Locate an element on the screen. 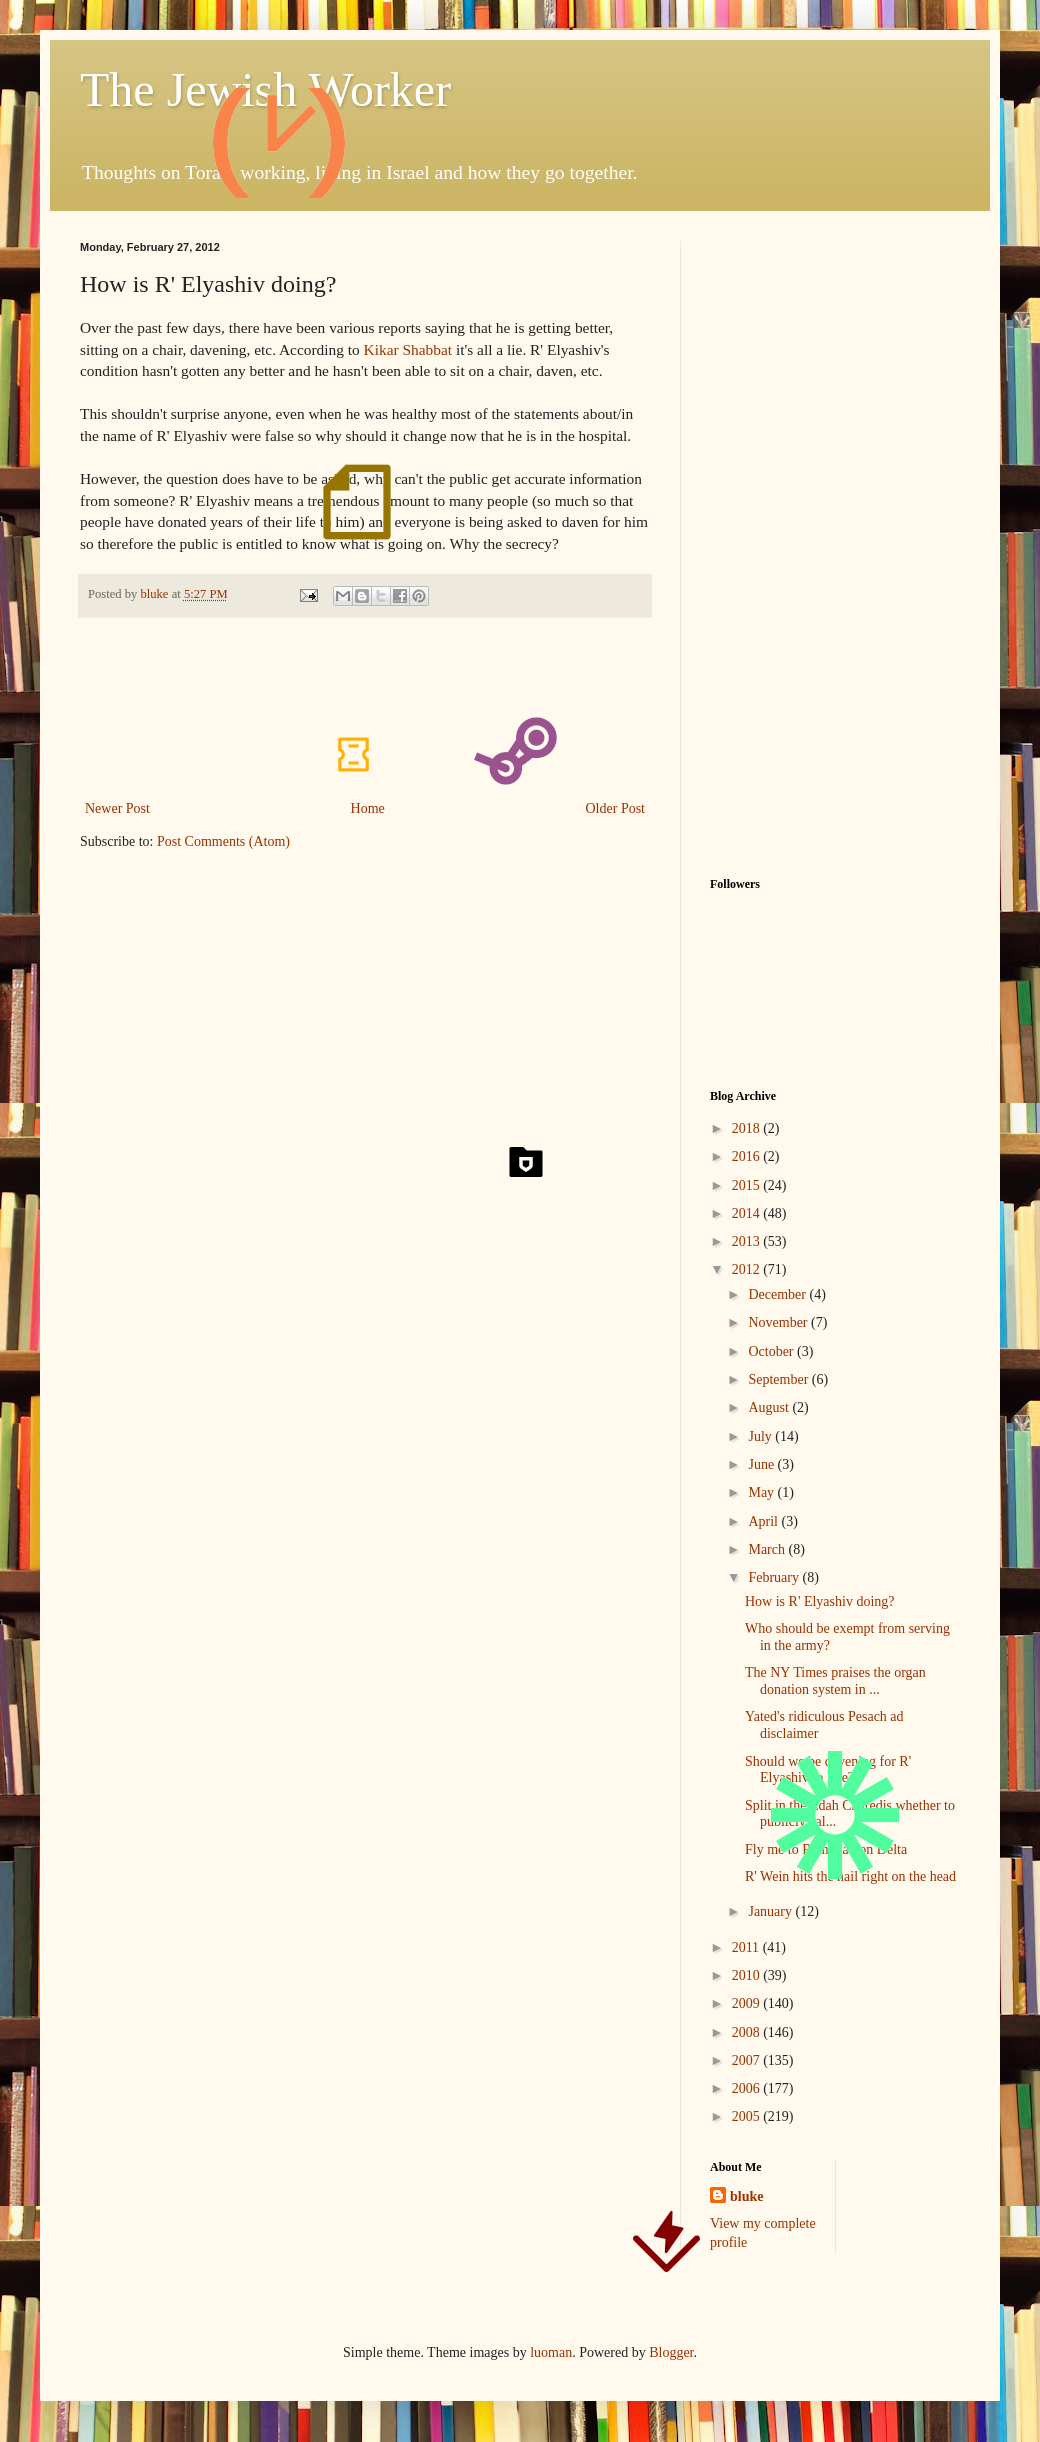 The image size is (1040, 2442). view or open a document is located at coordinates (357, 502).